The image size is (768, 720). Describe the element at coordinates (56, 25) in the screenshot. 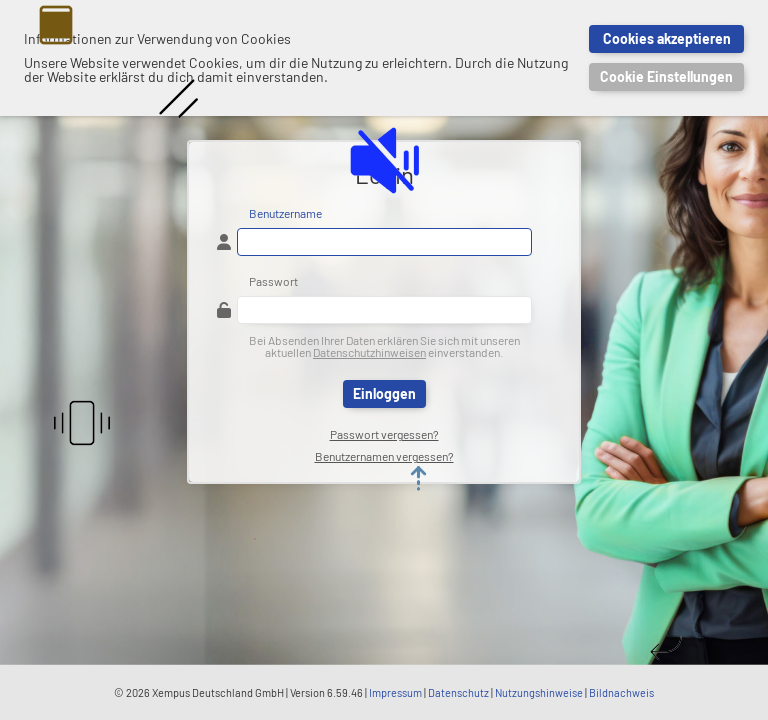

I see `switch to tablet view` at that location.